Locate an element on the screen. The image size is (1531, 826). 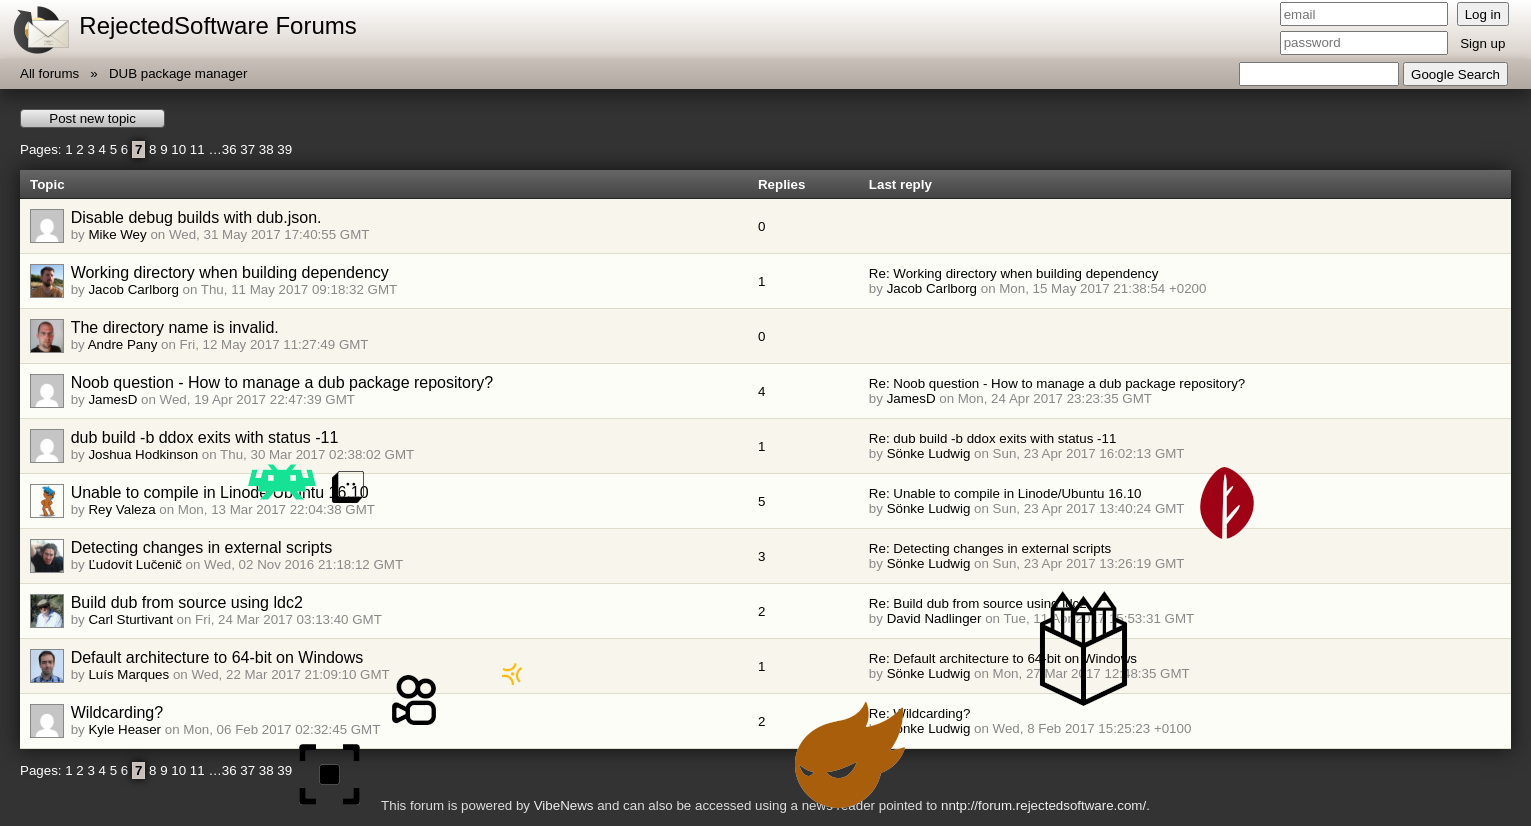
BentoML platform logo is located at coordinates (348, 487).